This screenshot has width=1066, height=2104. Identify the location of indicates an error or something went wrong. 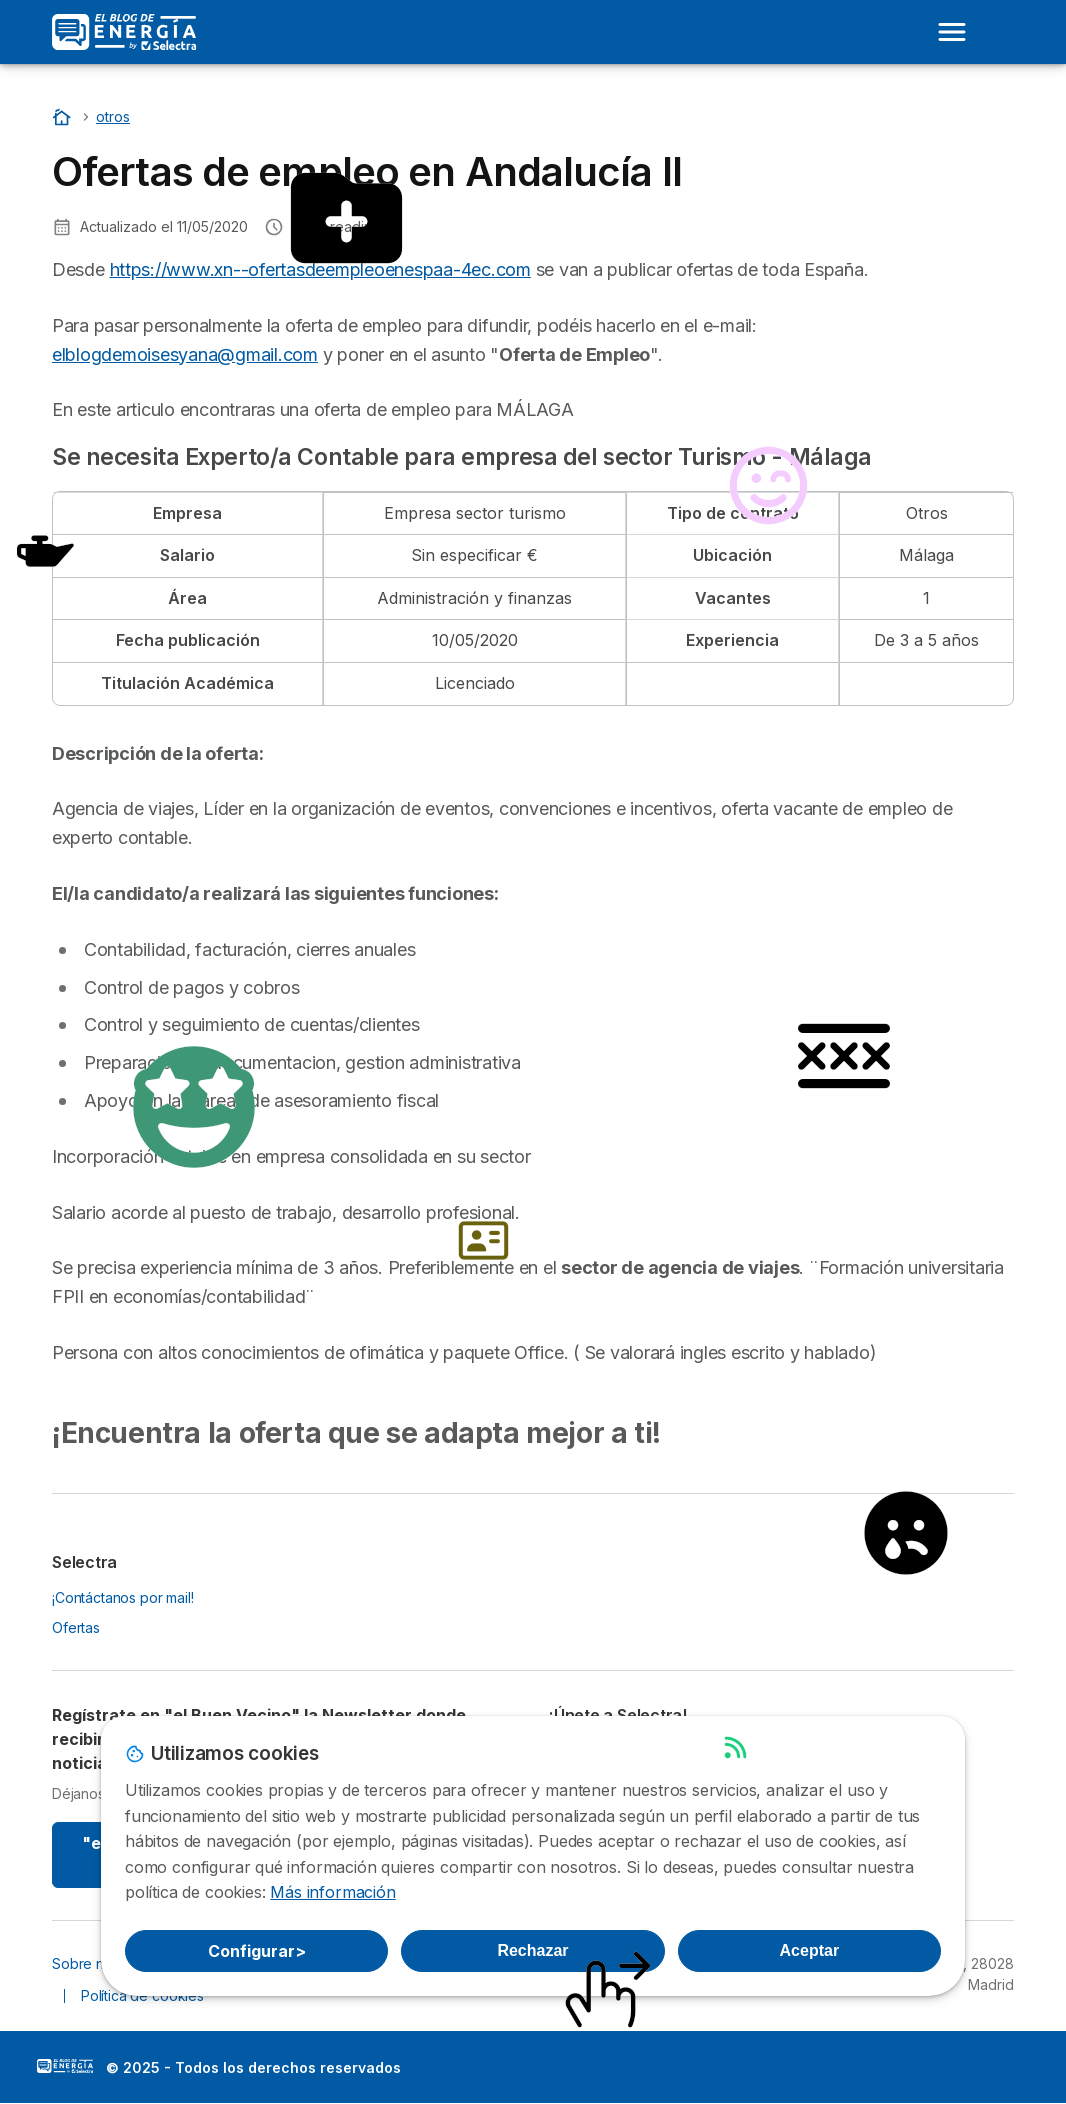
(906, 1533).